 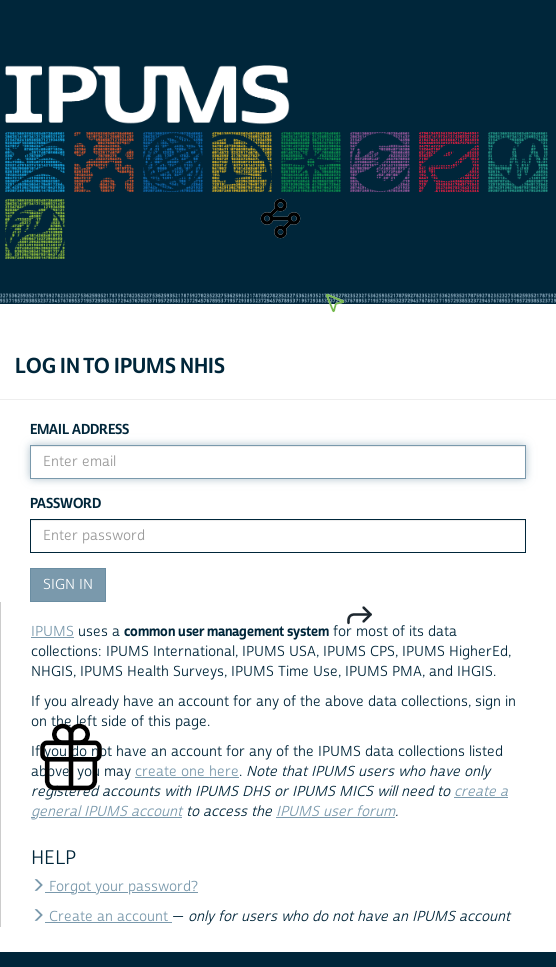 I want to click on view or redeem a gift, so click(x=71, y=757).